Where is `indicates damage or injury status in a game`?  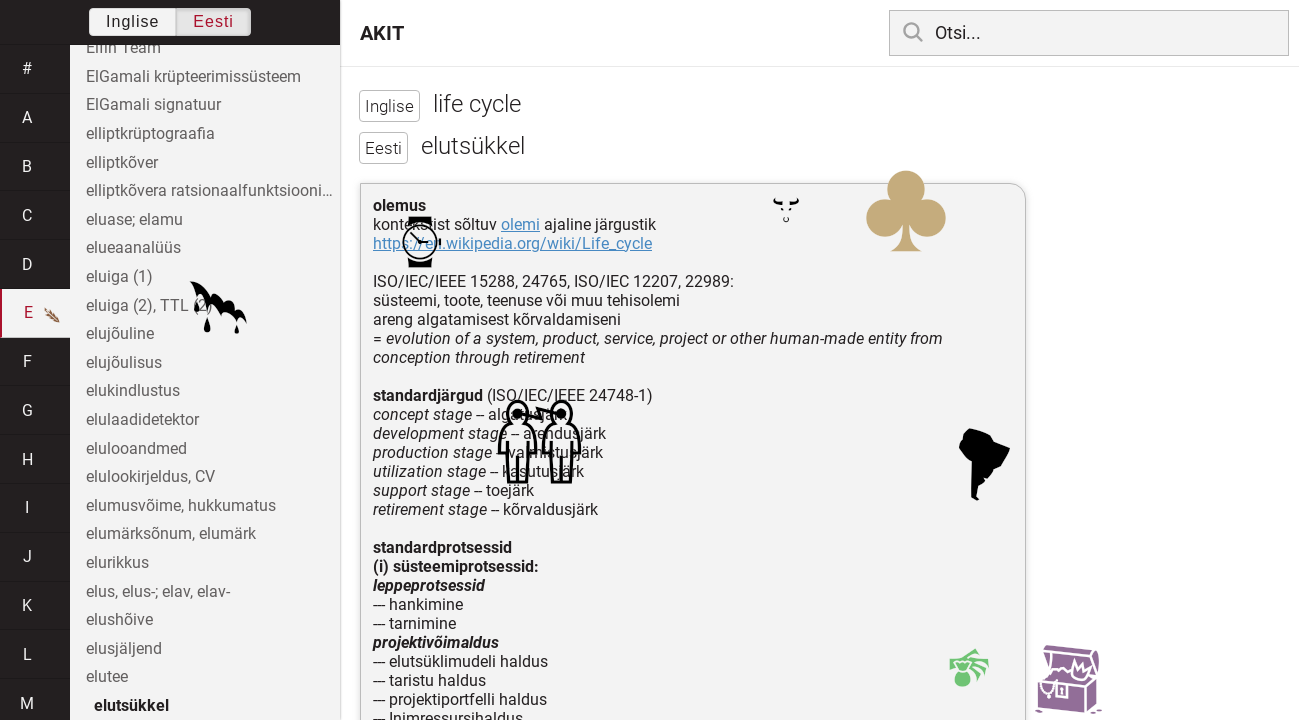
indicates damage or injury status in a game is located at coordinates (218, 309).